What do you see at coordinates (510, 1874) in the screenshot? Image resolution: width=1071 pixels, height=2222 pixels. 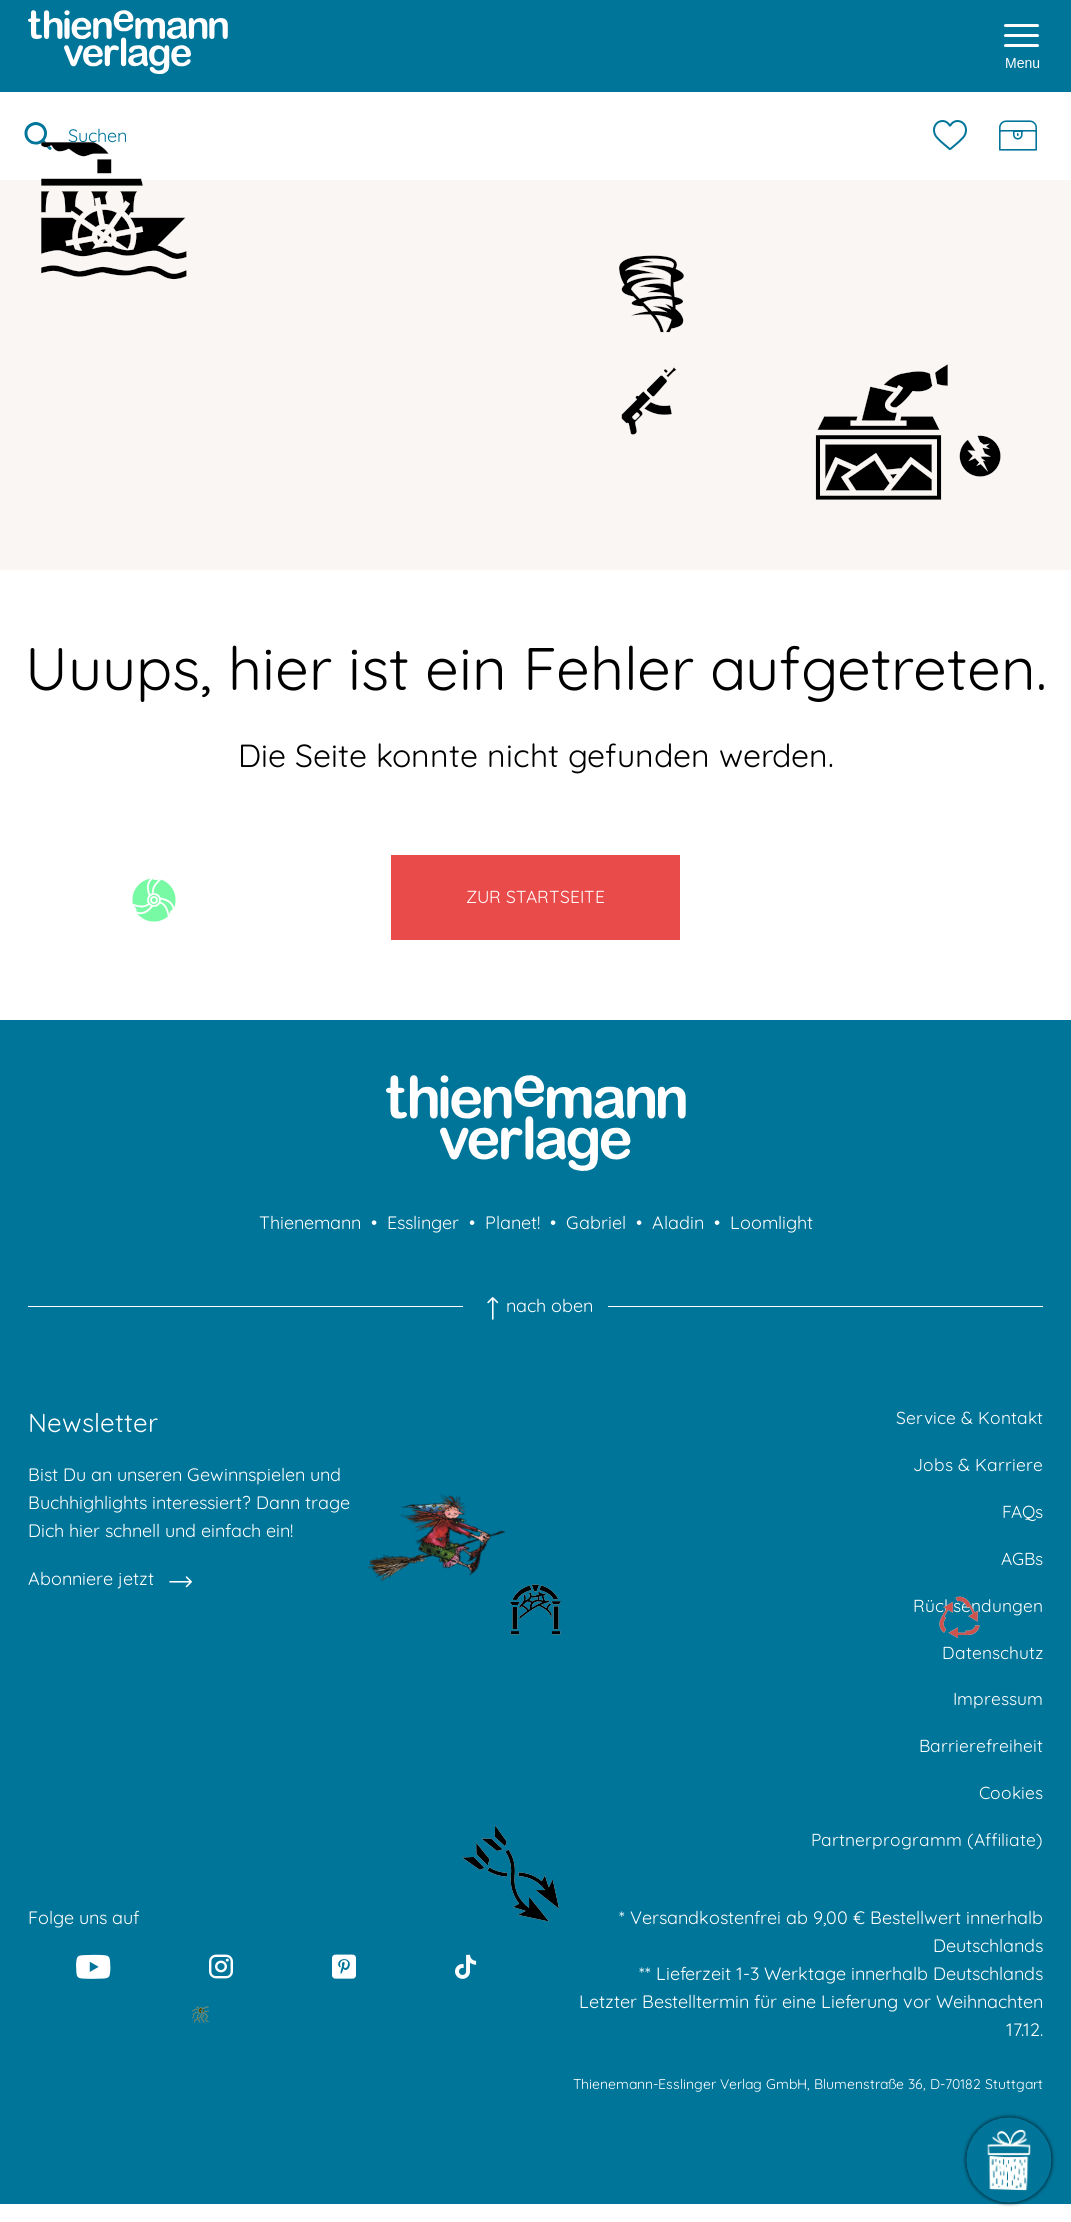 I see `indicates crossing paths or intersecting directions` at bounding box center [510, 1874].